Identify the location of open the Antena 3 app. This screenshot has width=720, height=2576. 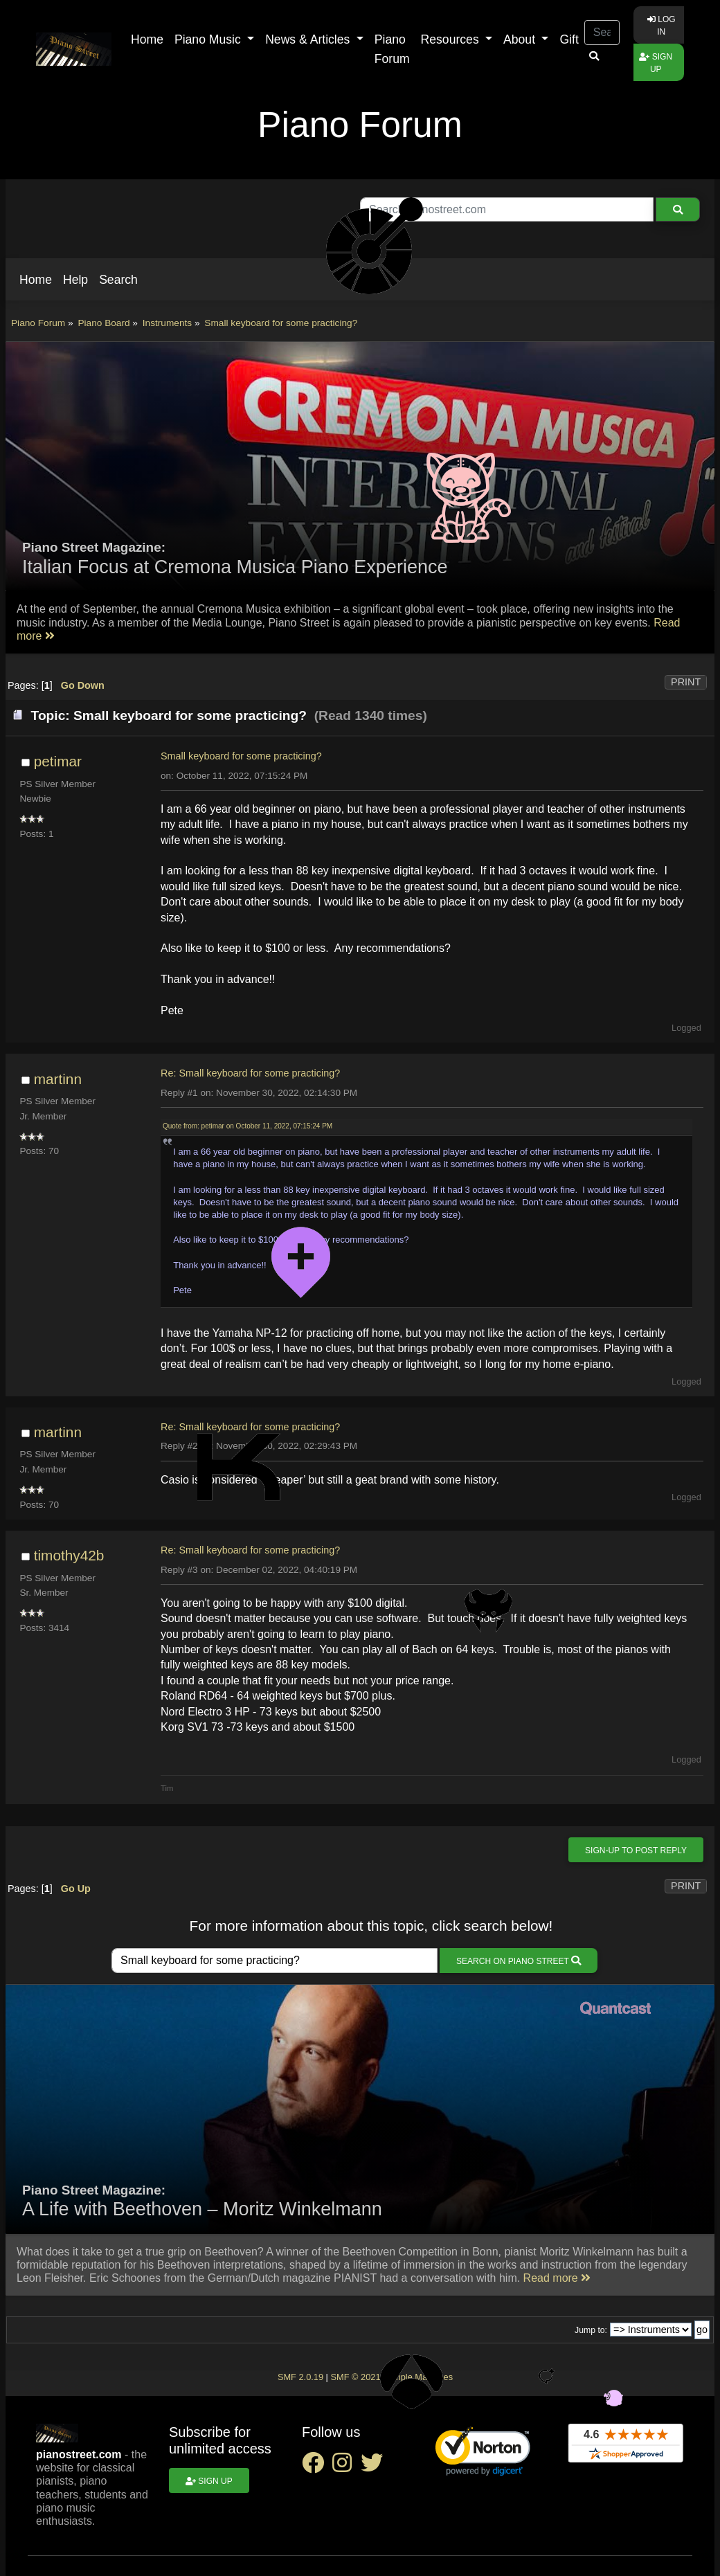
(411, 2381).